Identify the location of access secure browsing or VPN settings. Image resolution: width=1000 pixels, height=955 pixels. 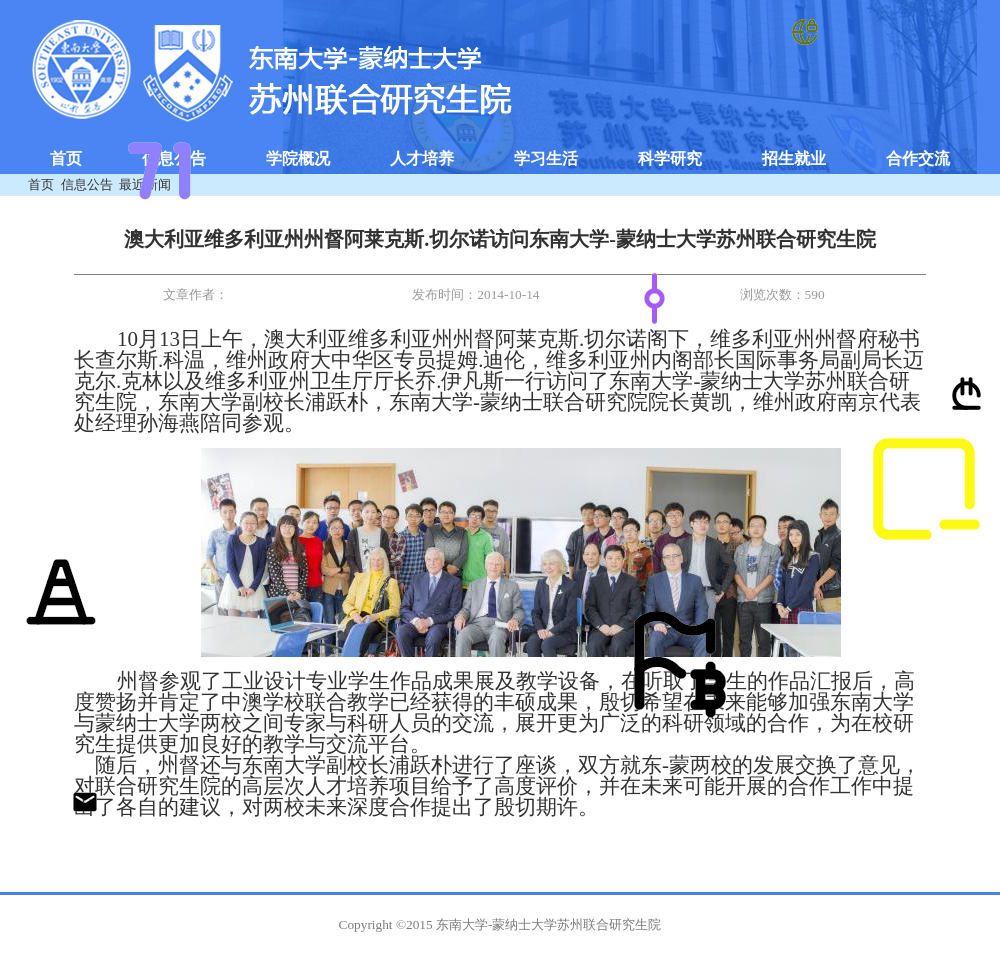
(805, 32).